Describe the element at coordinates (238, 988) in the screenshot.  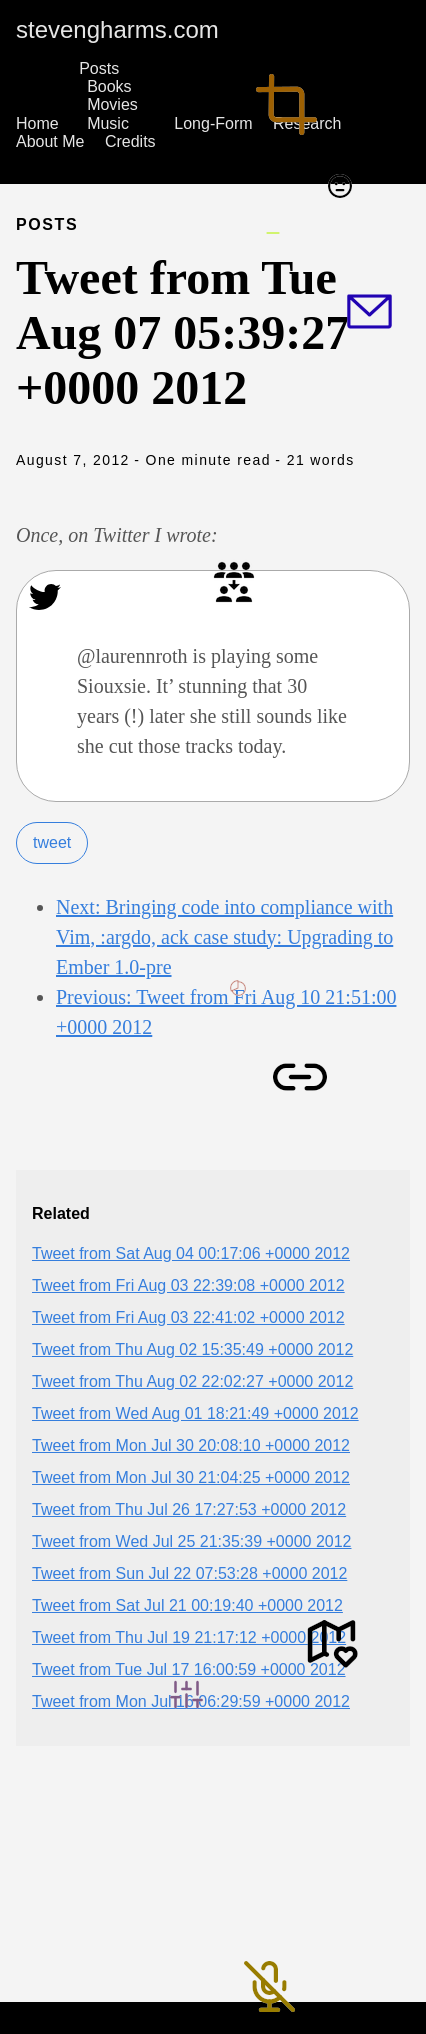
I see `view data breakdown or statistics` at that location.